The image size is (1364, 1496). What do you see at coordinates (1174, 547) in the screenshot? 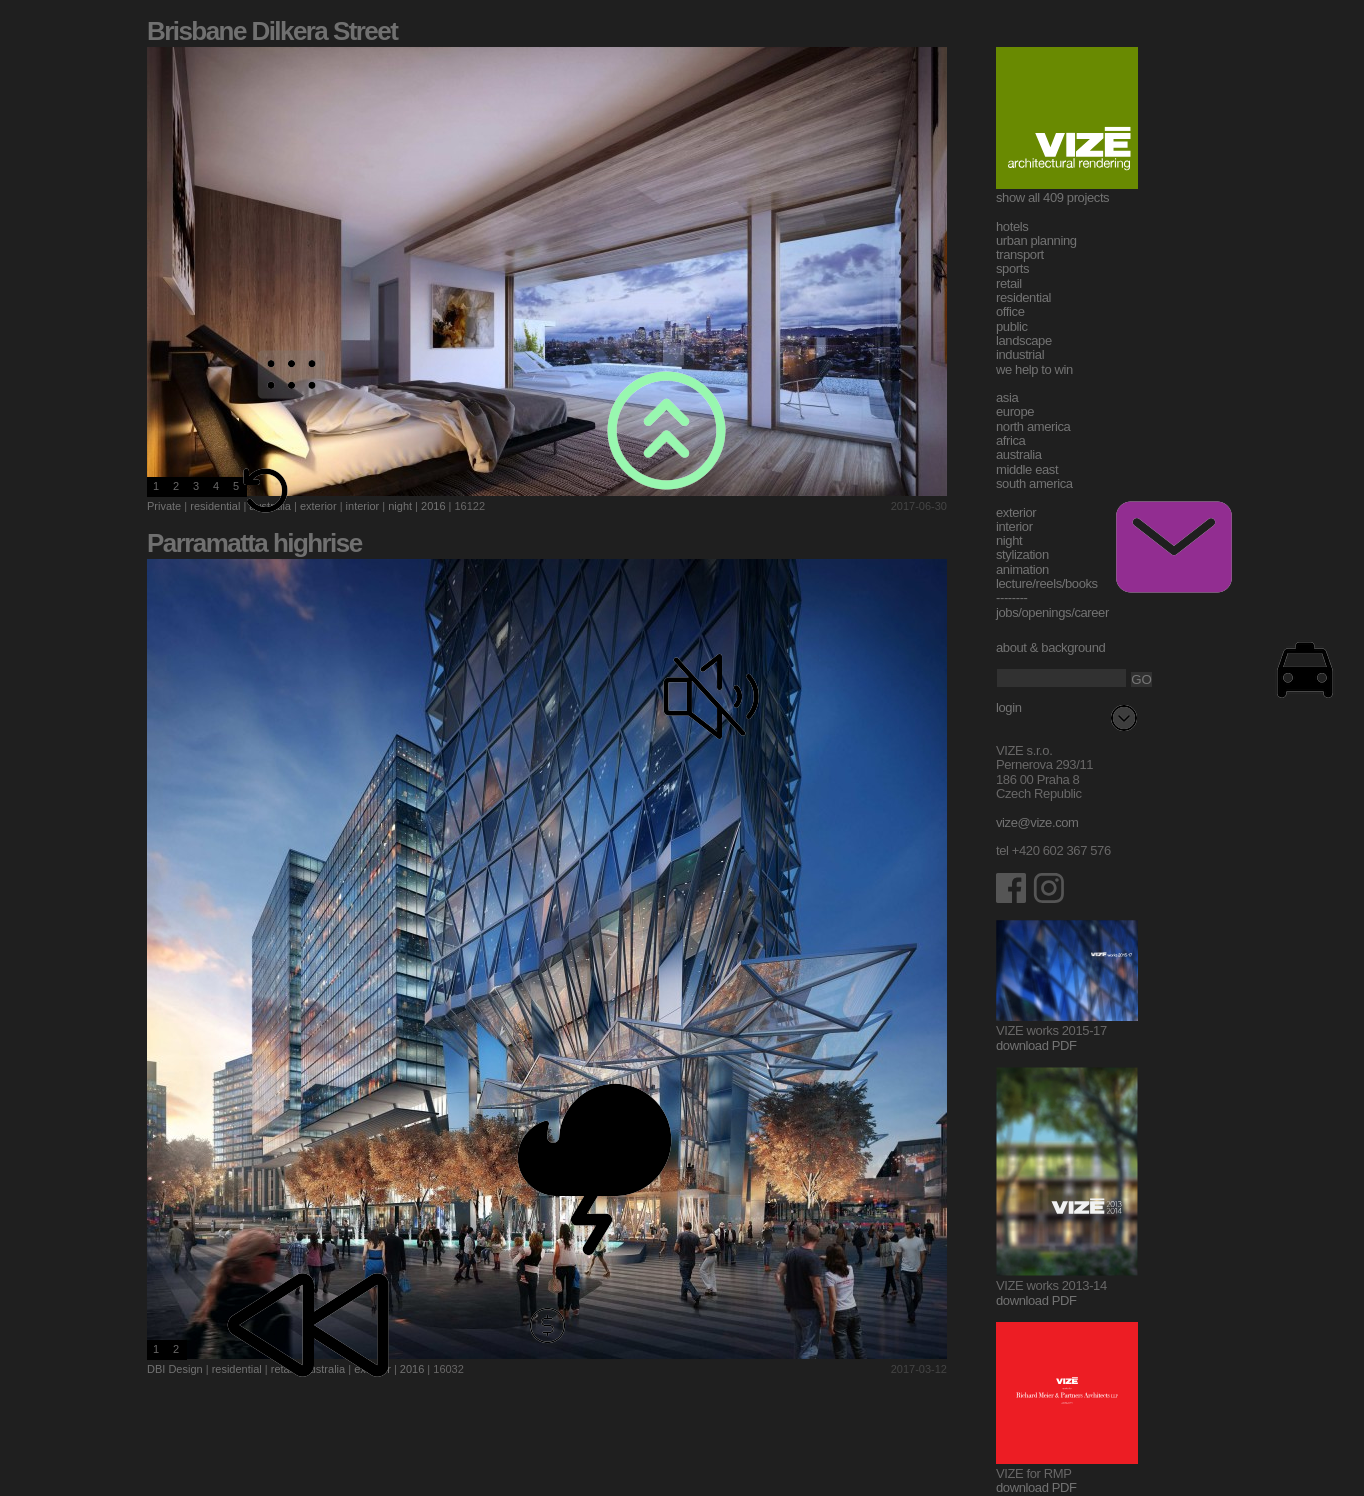
I see `open your email inbox` at bounding box center [1174, 547].